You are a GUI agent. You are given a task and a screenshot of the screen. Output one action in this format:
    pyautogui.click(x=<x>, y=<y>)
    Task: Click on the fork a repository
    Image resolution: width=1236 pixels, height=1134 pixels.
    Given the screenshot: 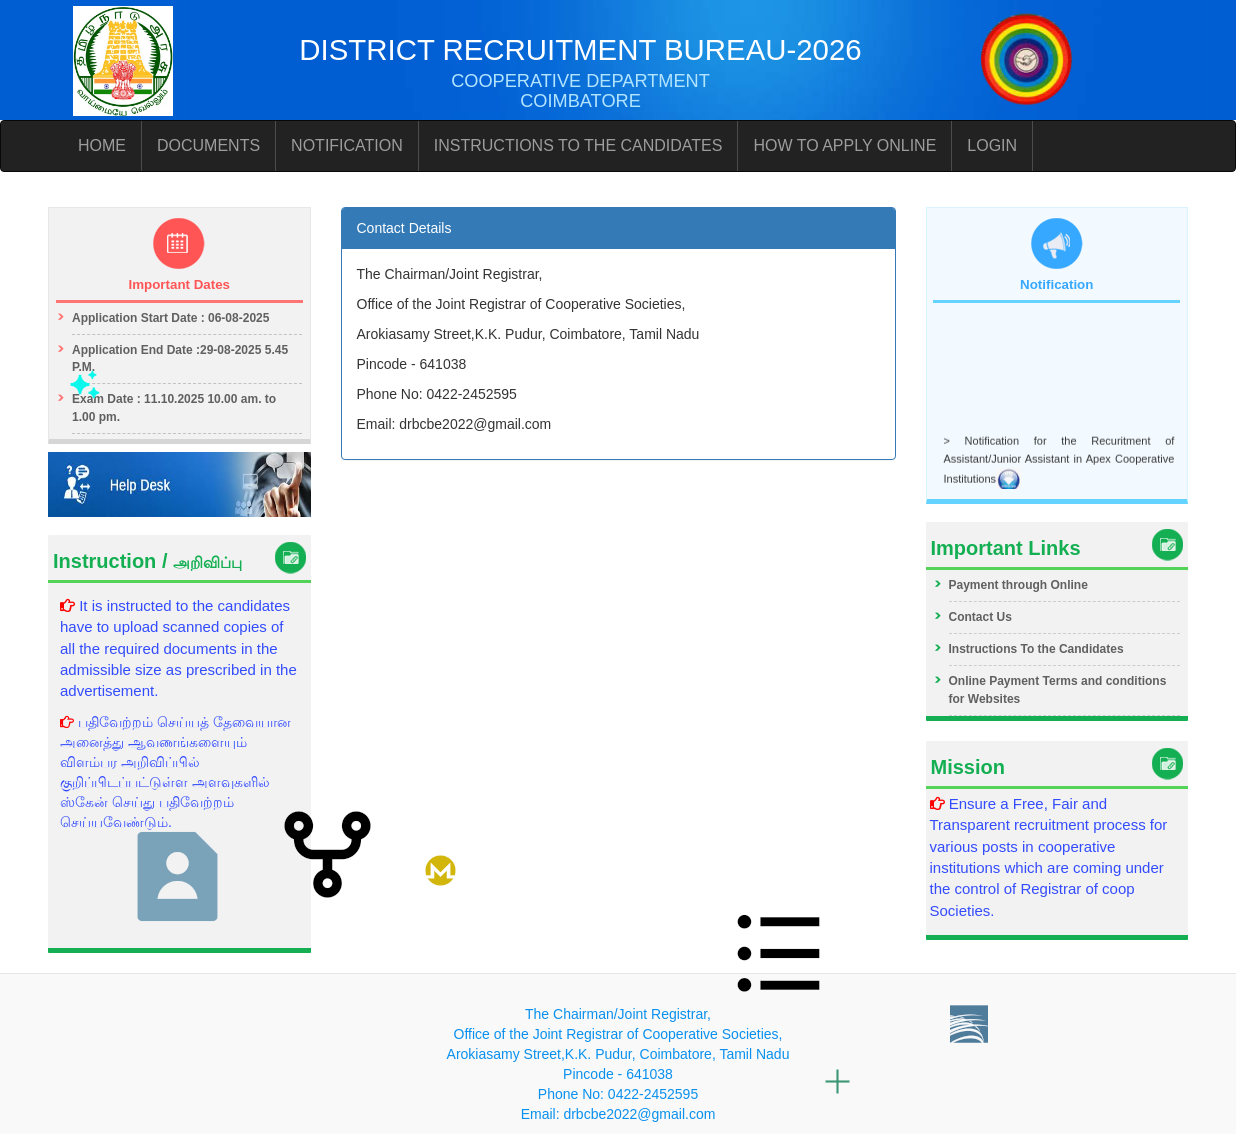 What is the action you would take?
    pyautogui.click(x=327, y=854)
    